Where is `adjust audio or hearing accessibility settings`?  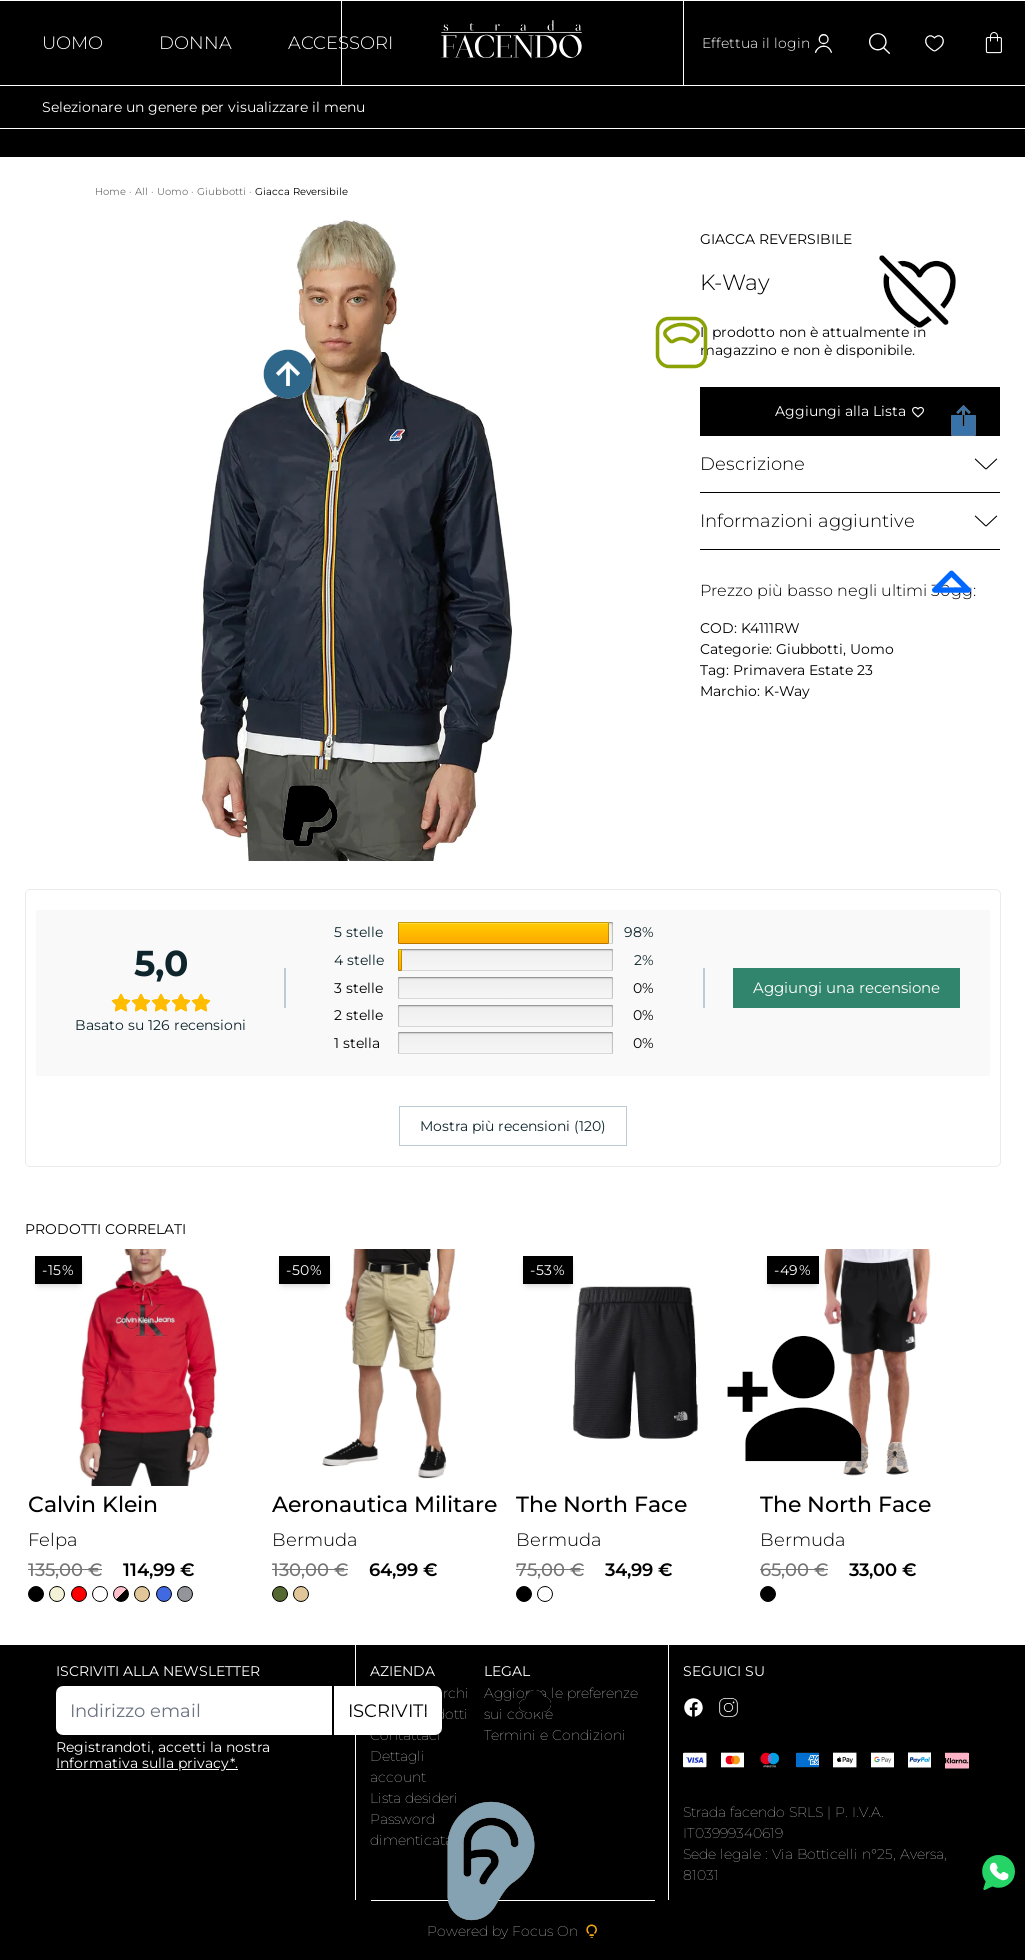 adjust audio or hearing accessibility settings is located at coordinates (491, 1861).